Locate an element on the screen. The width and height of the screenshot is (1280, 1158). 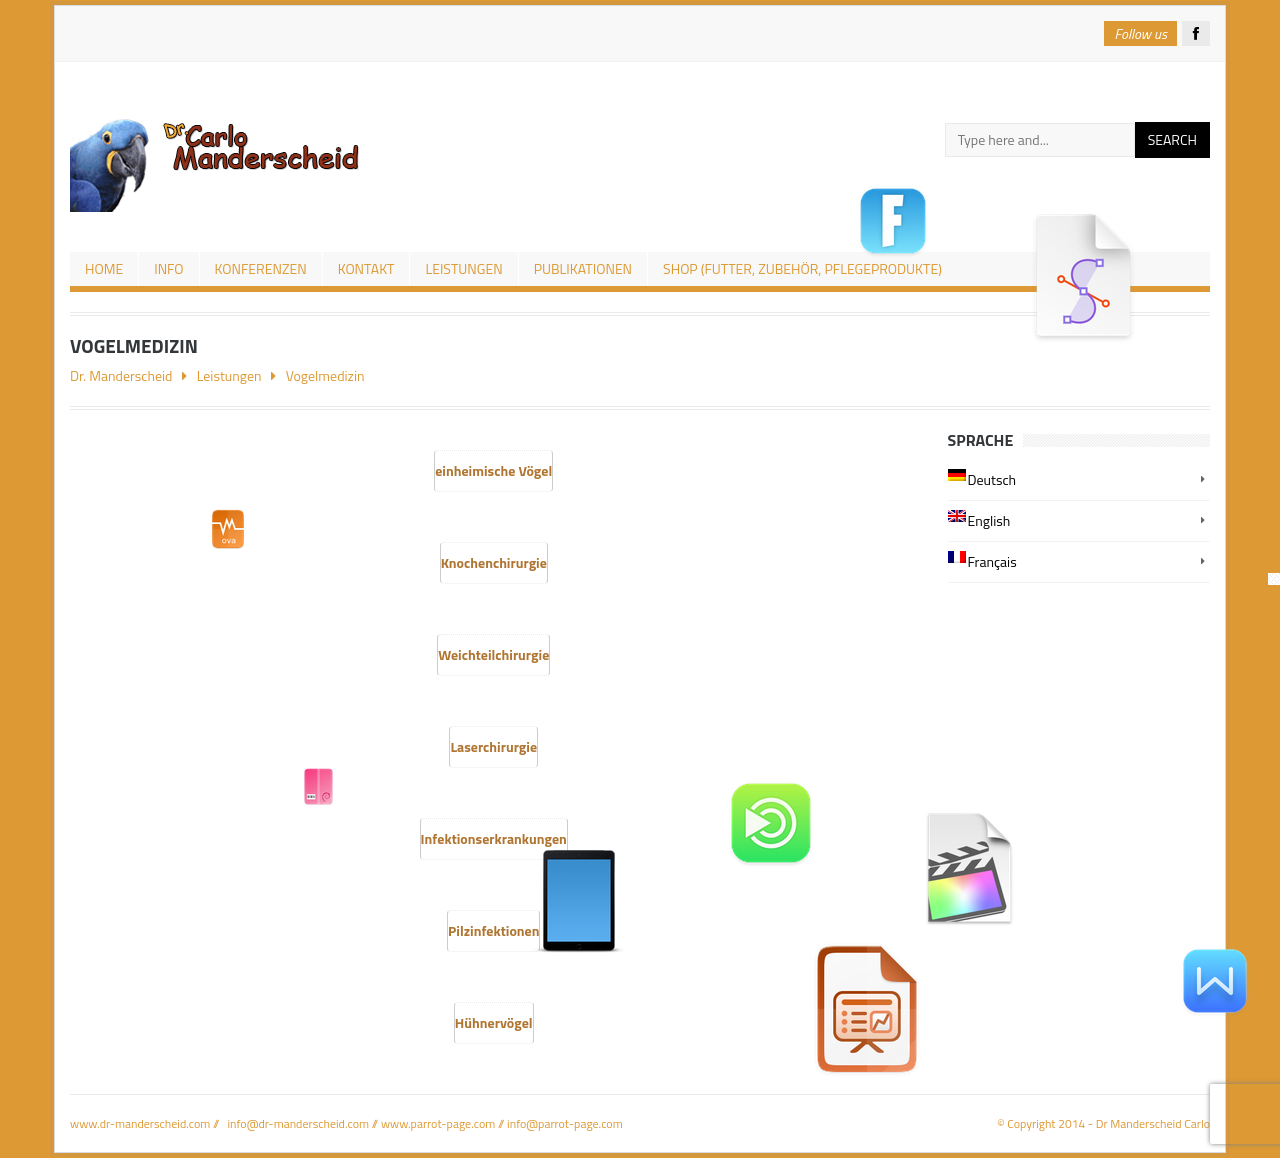
a debian software package file ready for installation is located at coordinates (318, 786).